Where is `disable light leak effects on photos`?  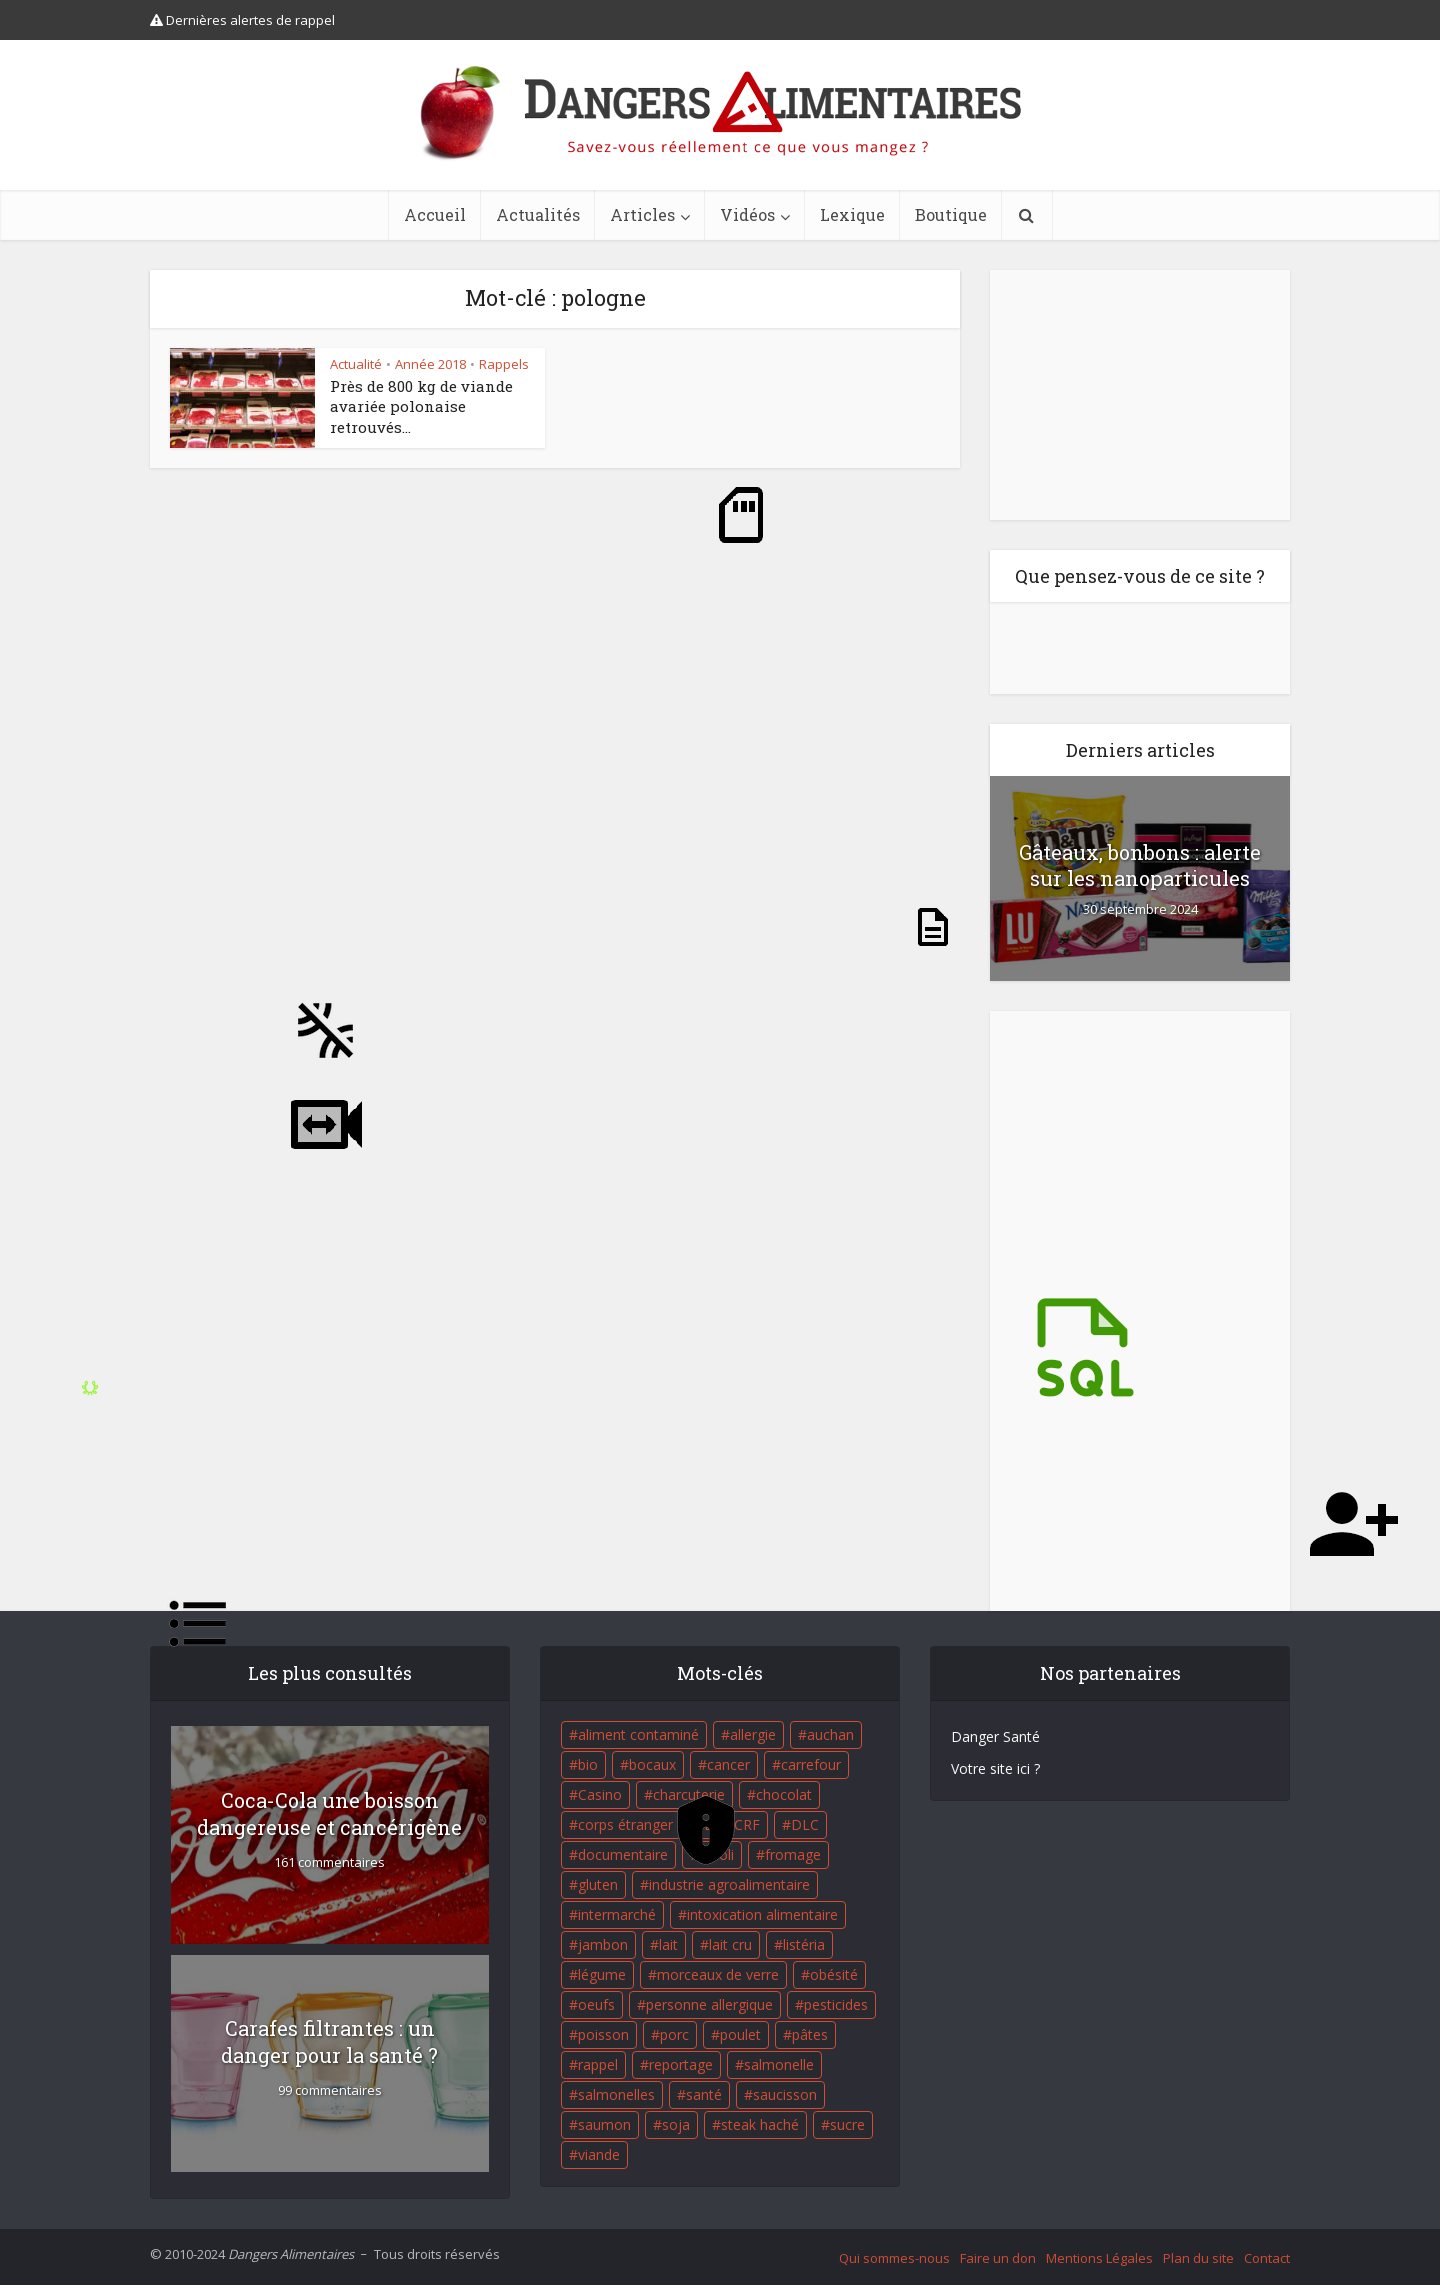
disable light leak effects on photos is located at coordinates (325, 1030).